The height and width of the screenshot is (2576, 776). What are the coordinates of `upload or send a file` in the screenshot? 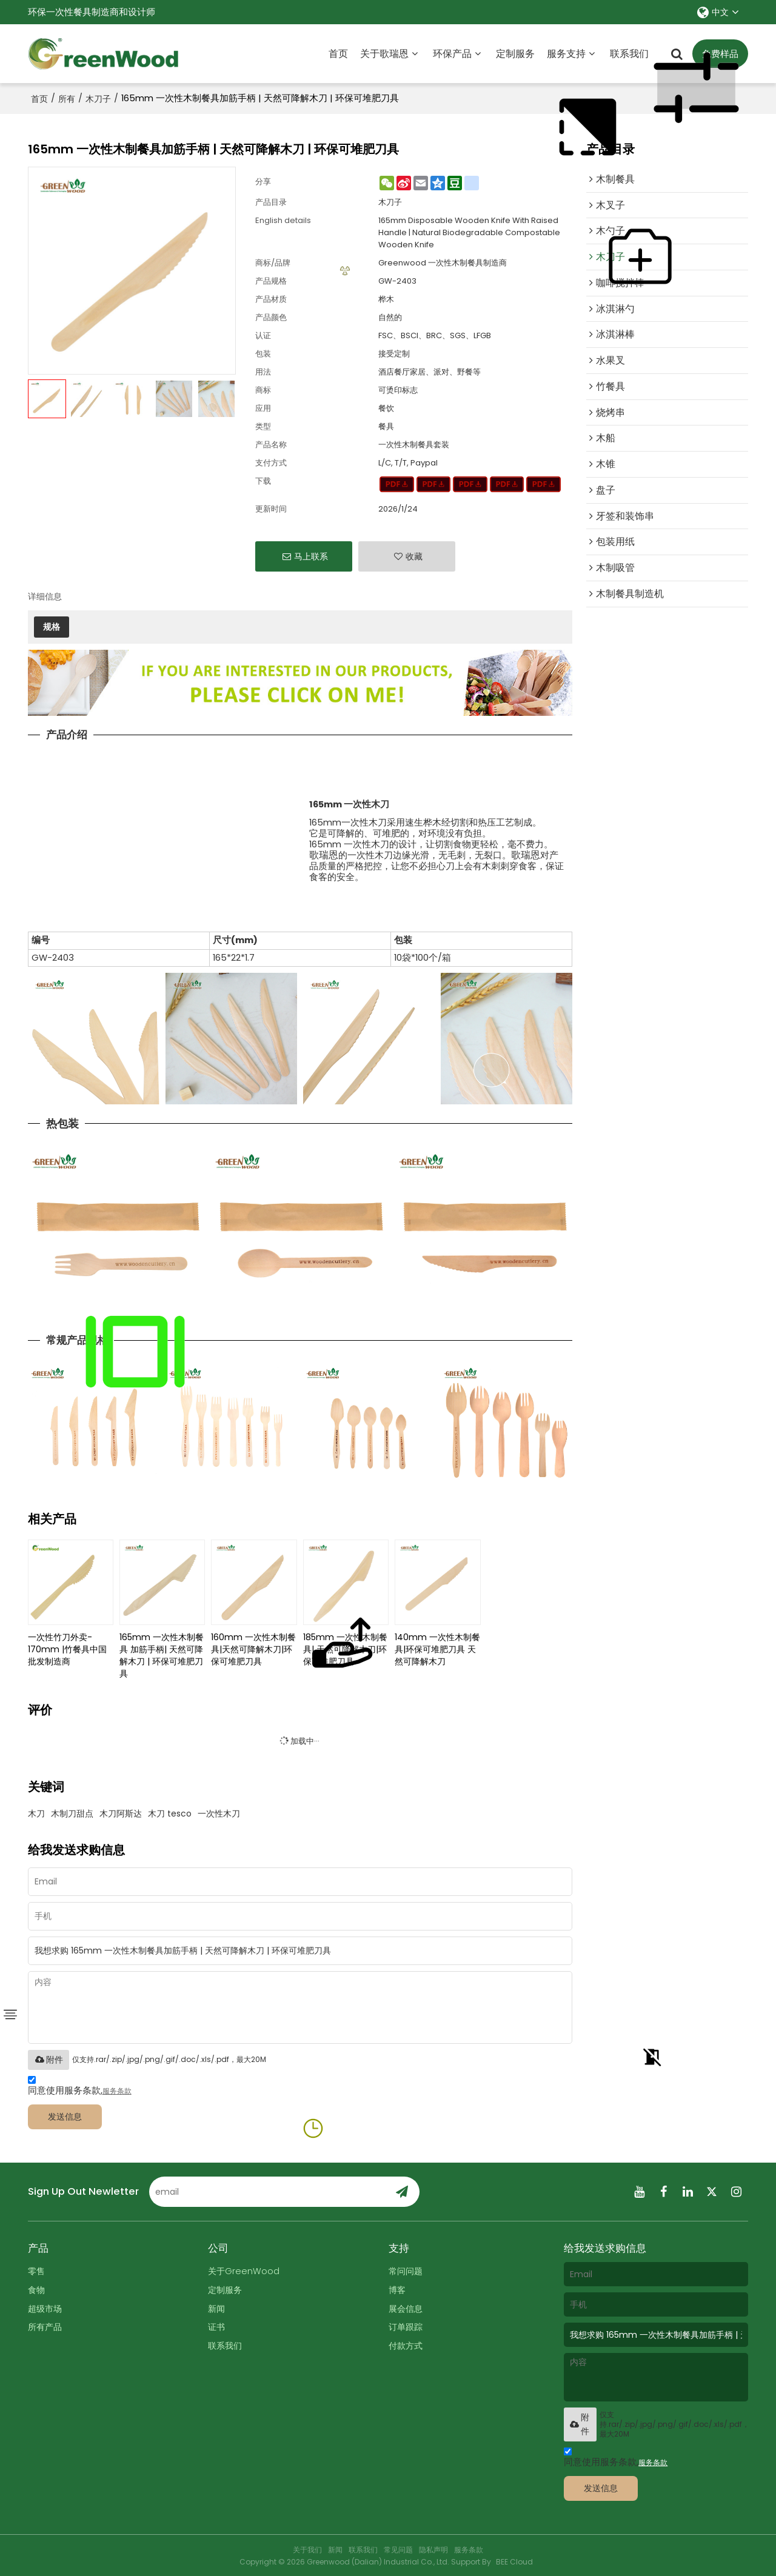 It's located at (344, 1646).